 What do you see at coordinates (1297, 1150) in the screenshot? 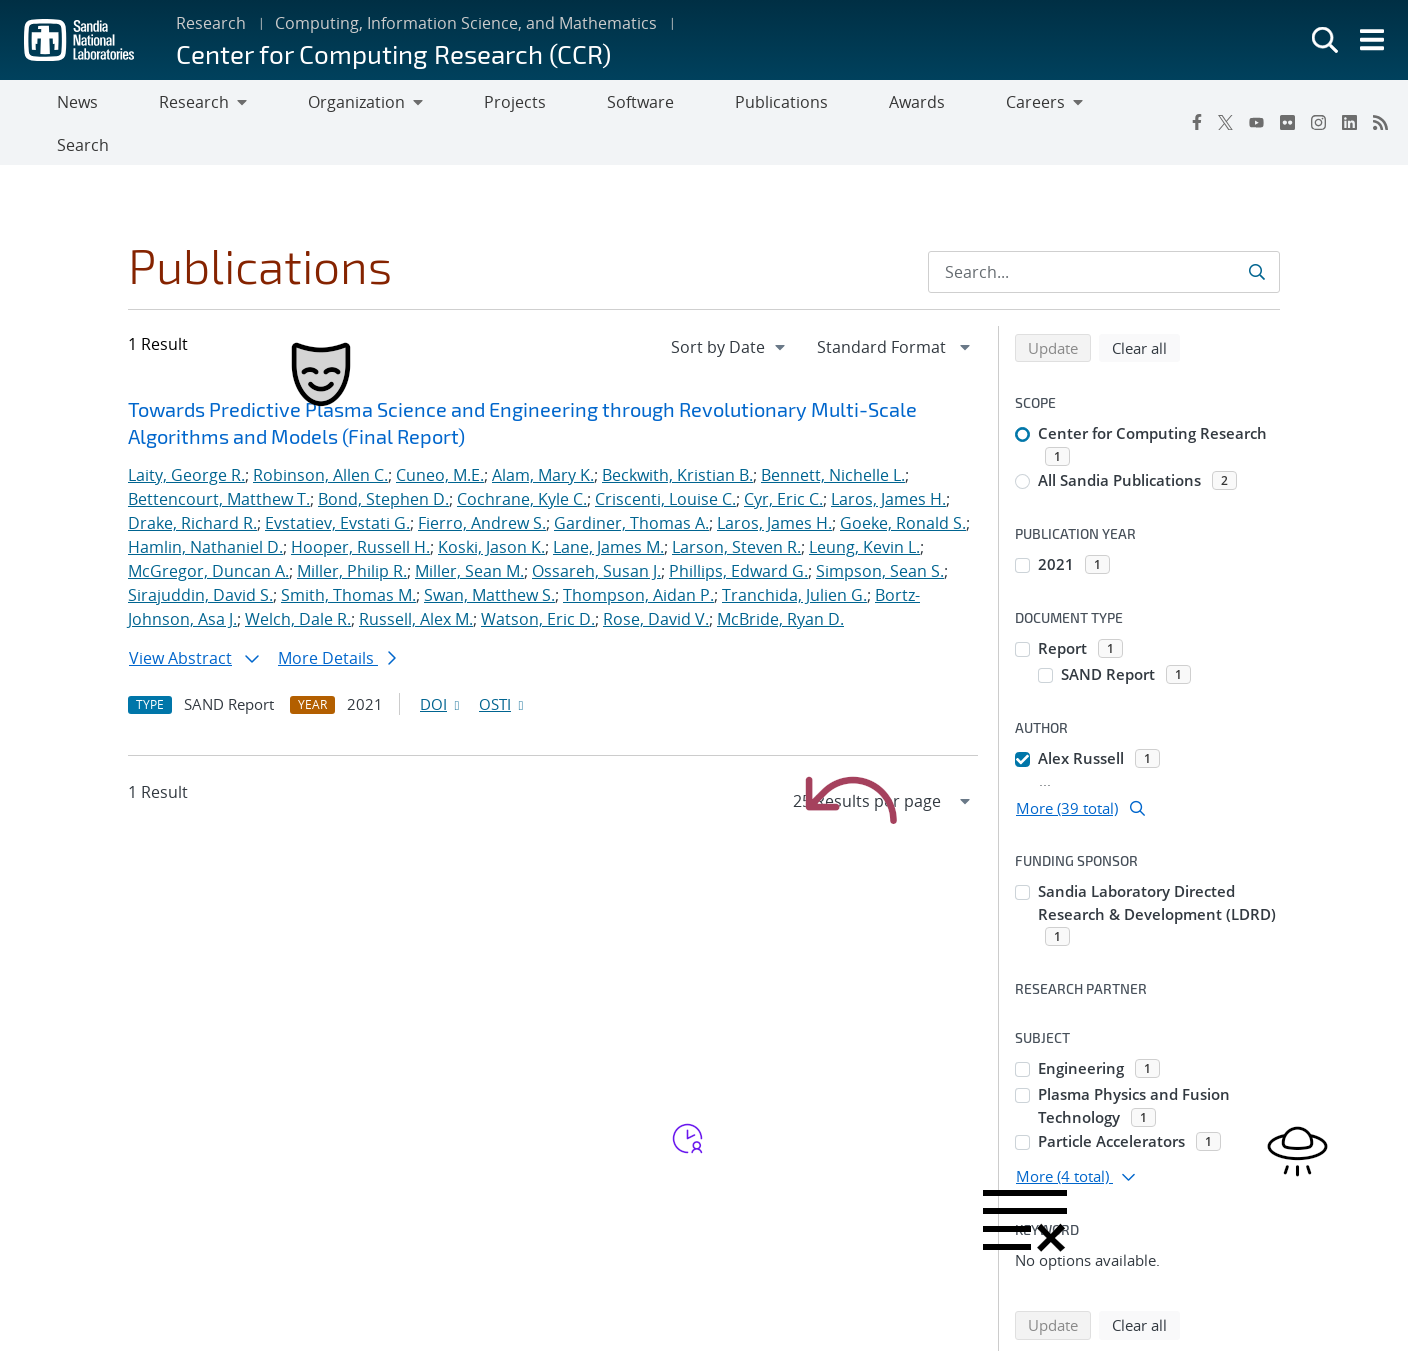
I see `access sci-fi or space-themed content` at bounding box center [1297, 1150].